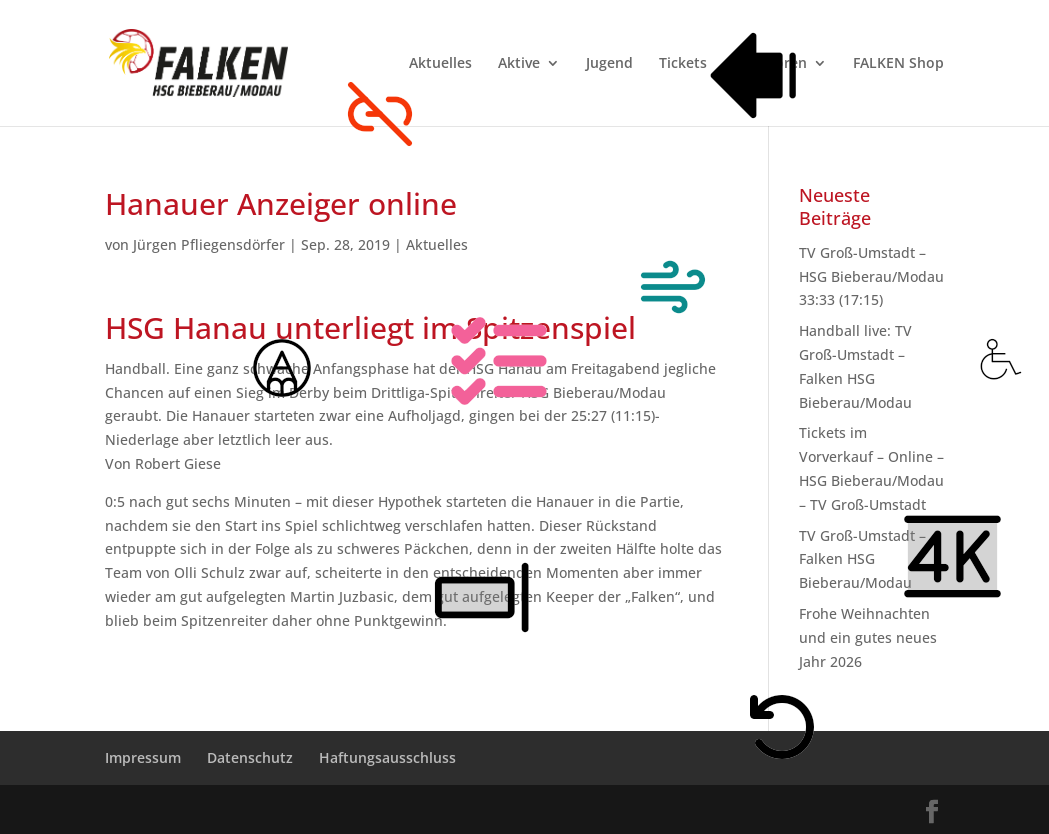 This screenshot has width=1049, height=834. Describe the element at coordinates (997, 360) in the screenshot. I see `indicates wheelchair accessible facilities` at that location.